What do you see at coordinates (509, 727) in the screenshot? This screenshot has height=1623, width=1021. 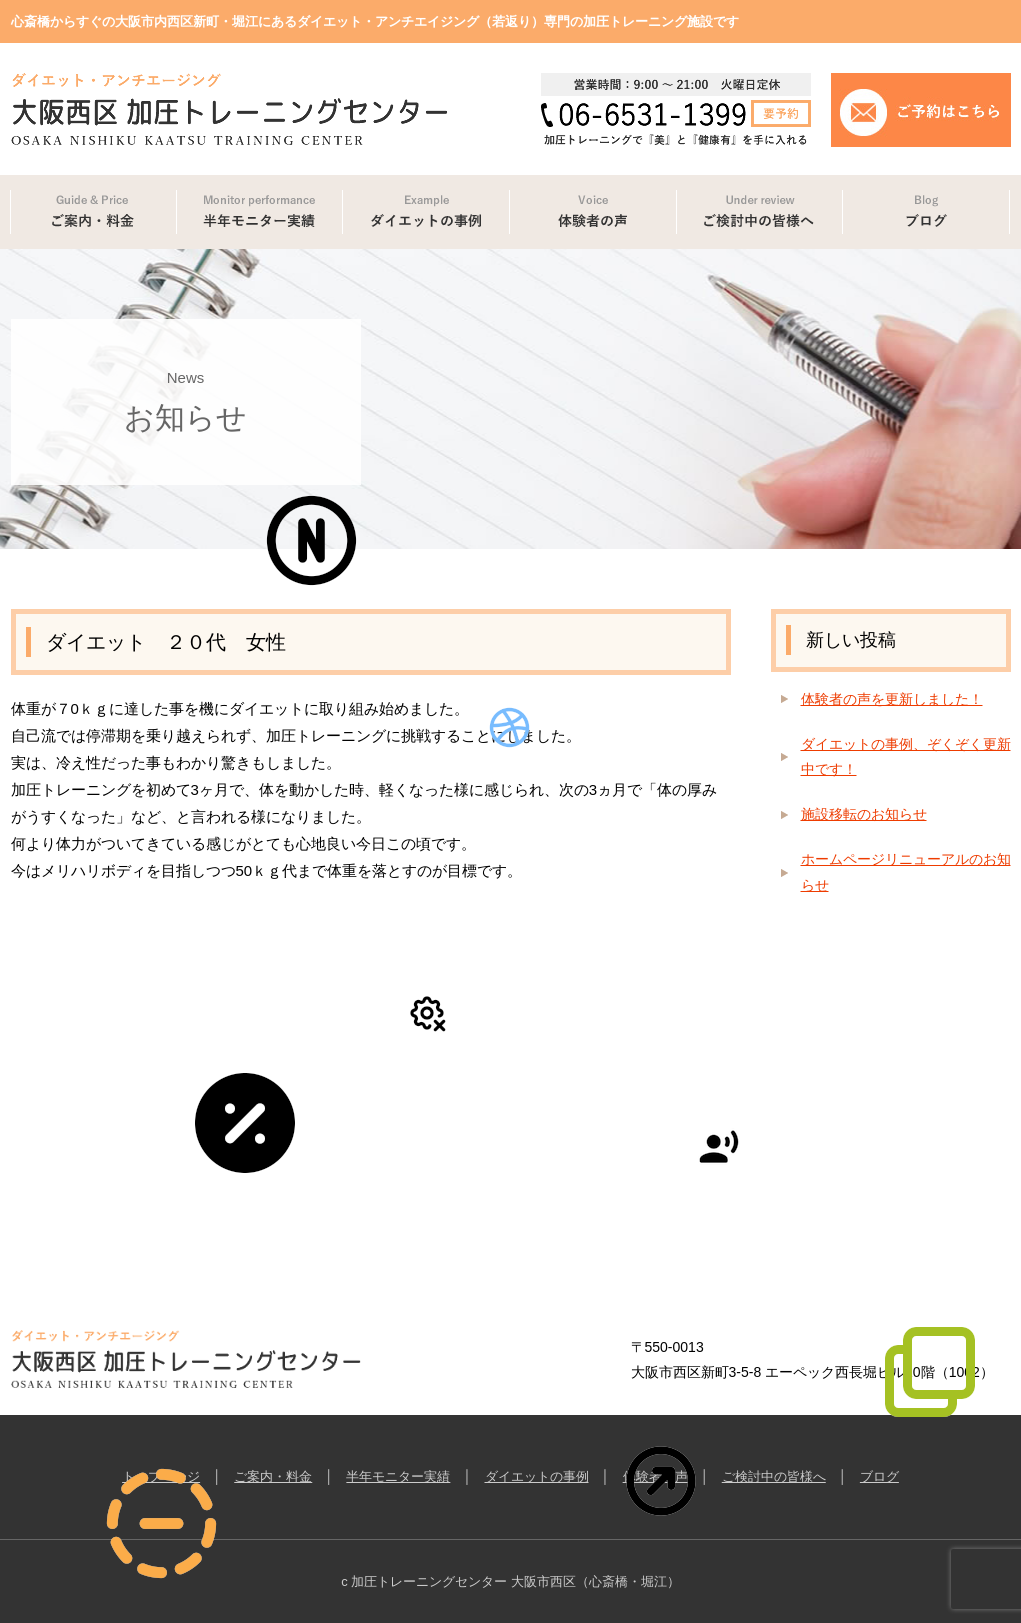 I see `visit dribbble profile or portfolio` at bounding box center [509, 727].